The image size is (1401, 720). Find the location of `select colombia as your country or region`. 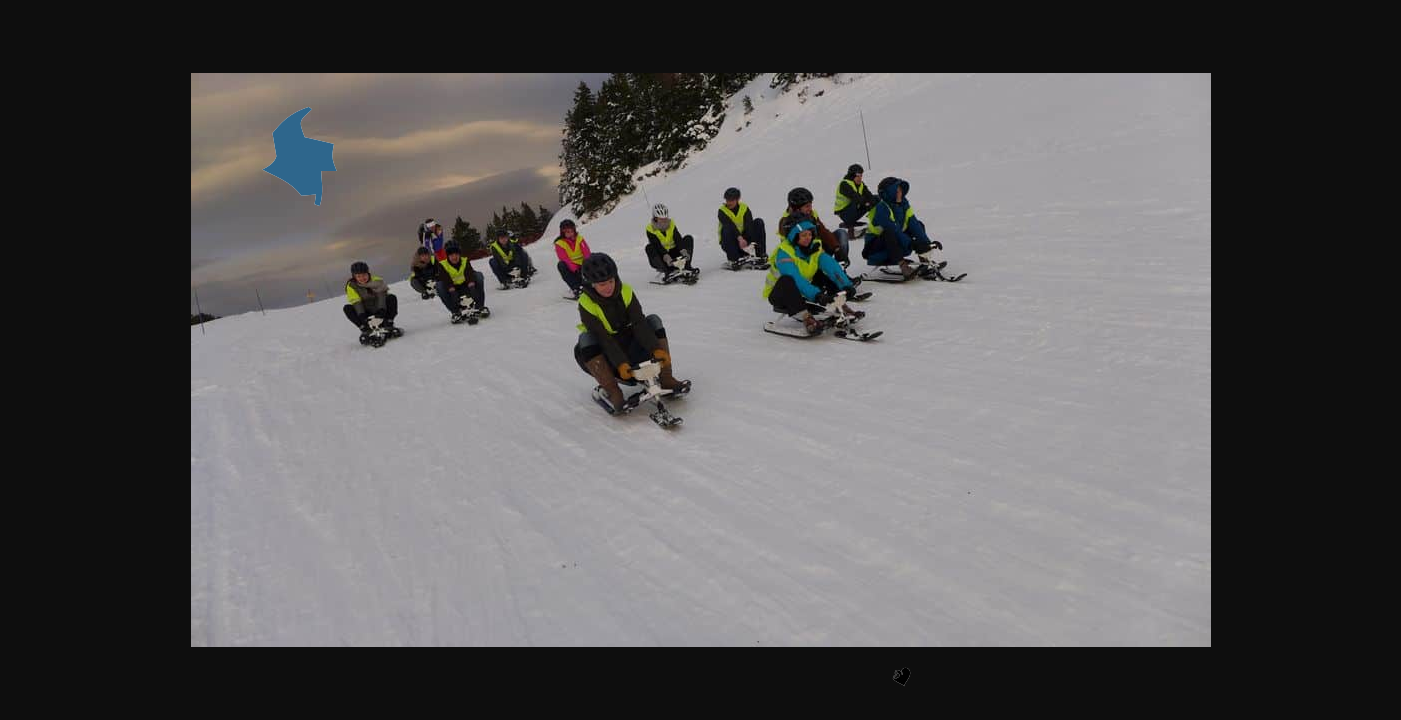

select colombia as your country or region is located at coordinates (299, 156).